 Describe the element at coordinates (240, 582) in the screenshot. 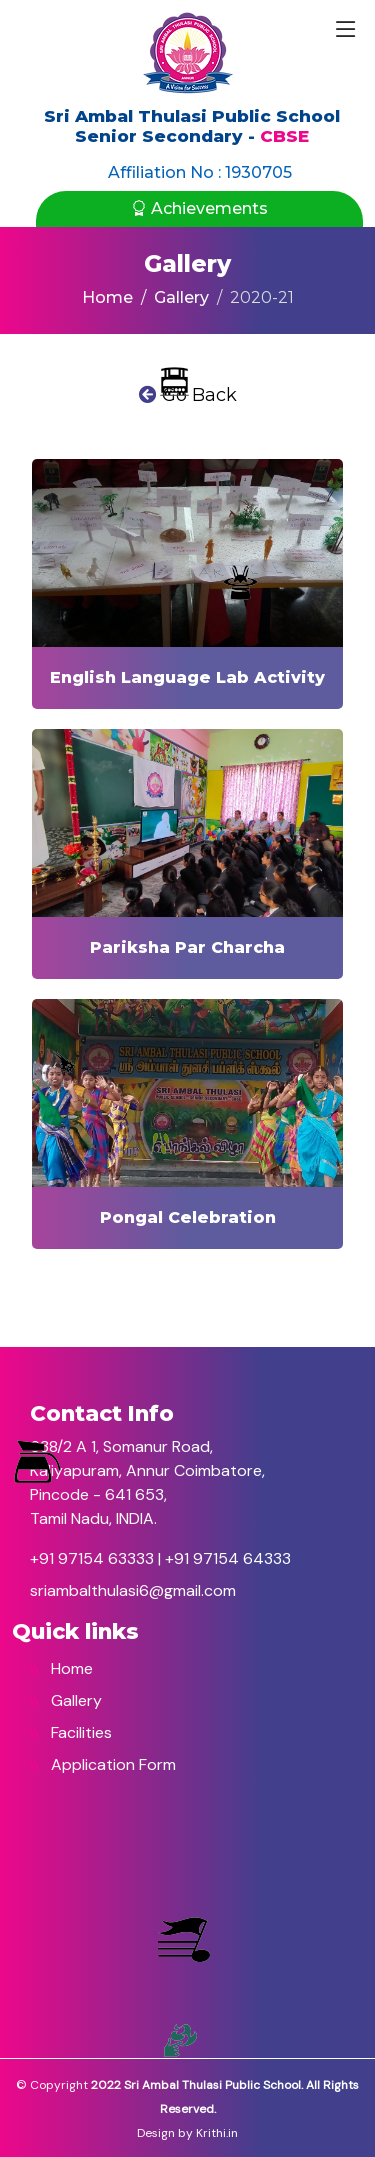

I see `access magic or special effects features` at that location.